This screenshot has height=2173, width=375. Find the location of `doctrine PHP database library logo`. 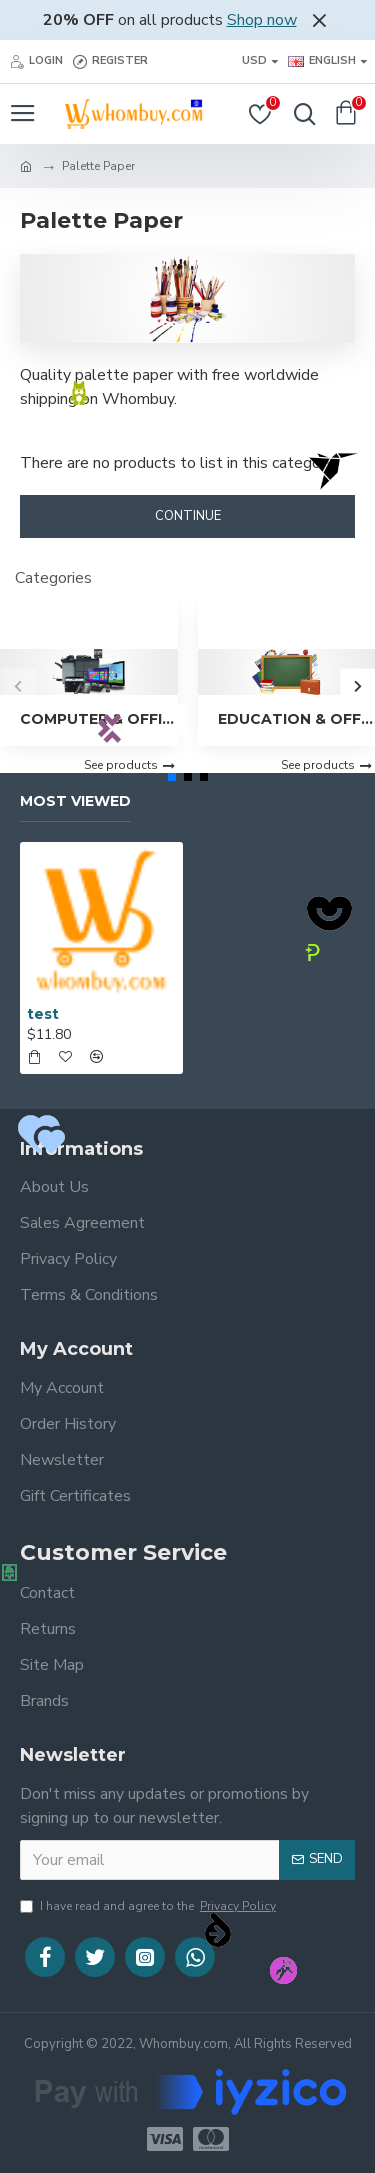

doctrine PHP database library logo is located at coordinates (218, 1930).